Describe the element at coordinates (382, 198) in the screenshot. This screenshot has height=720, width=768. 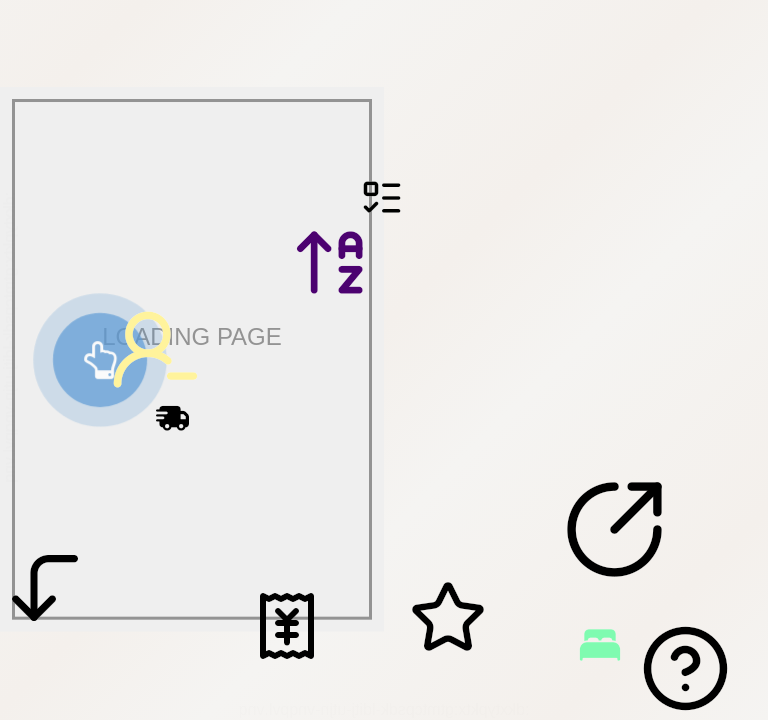
I see `view your to-do list` at that location.